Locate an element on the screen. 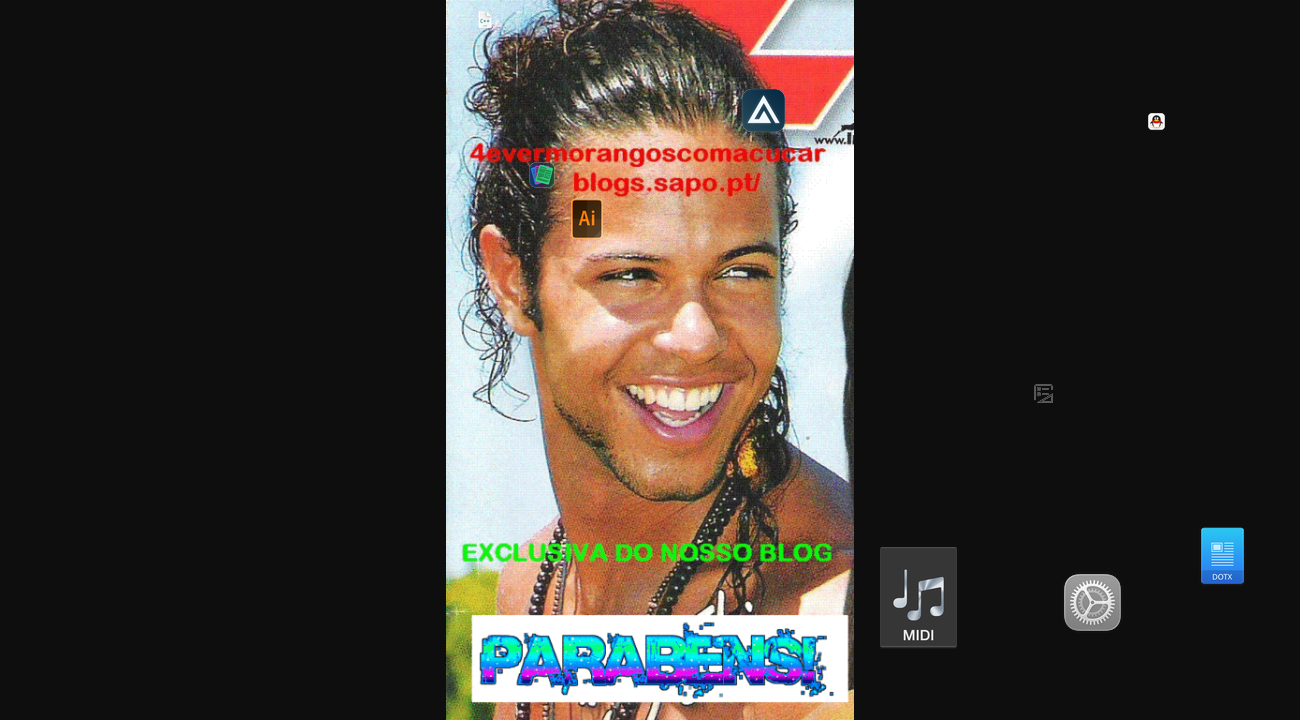  a C++ source code file is located at coordinates (485, 20).